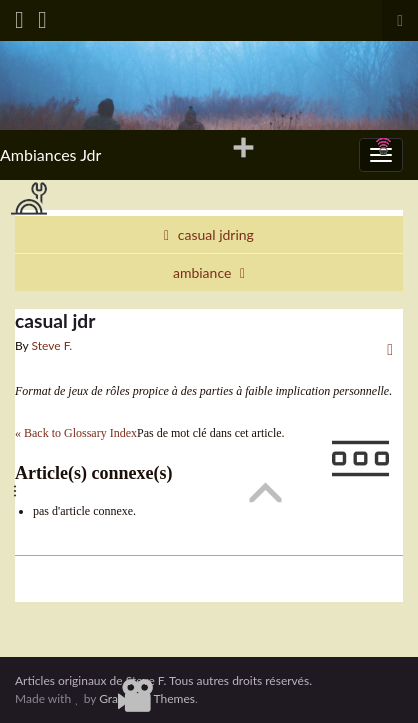 Image resolution: width=418 pixels, height=723 pixels. Describe the element at coordinates (243, 147) in the screenshot. I see `add a new item to a list` at that location.